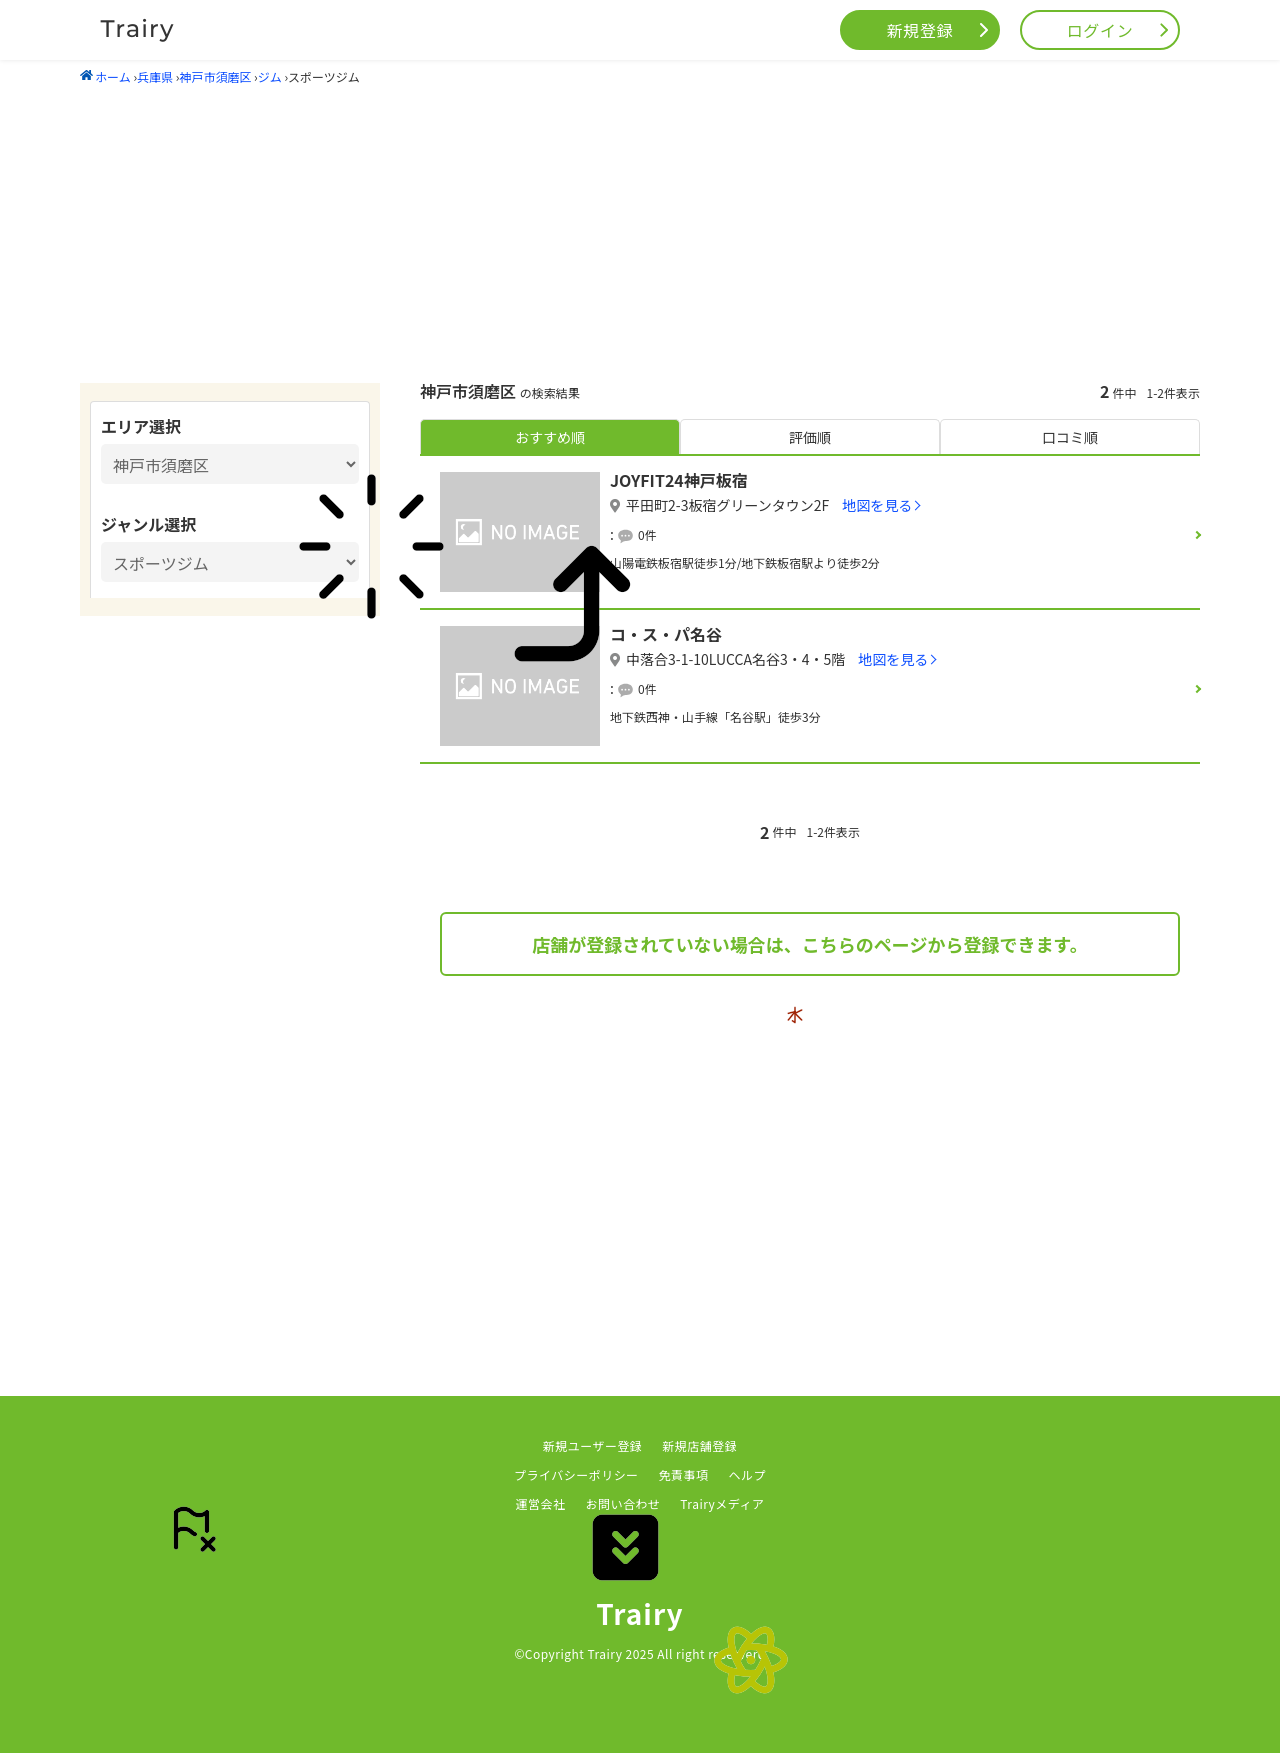  Describe the element at coordinates (625, 1547) in the screenshot. I see `scroll down or view more content` at that location.